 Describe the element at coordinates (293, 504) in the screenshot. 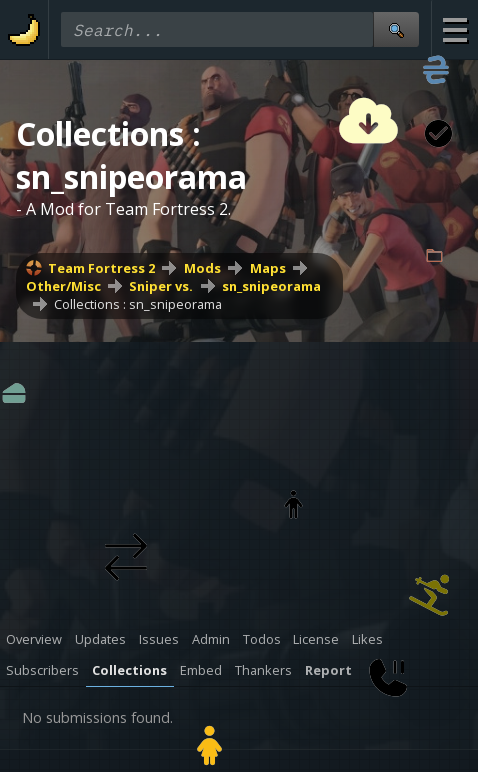

I see `indicates male gender option` at that location.